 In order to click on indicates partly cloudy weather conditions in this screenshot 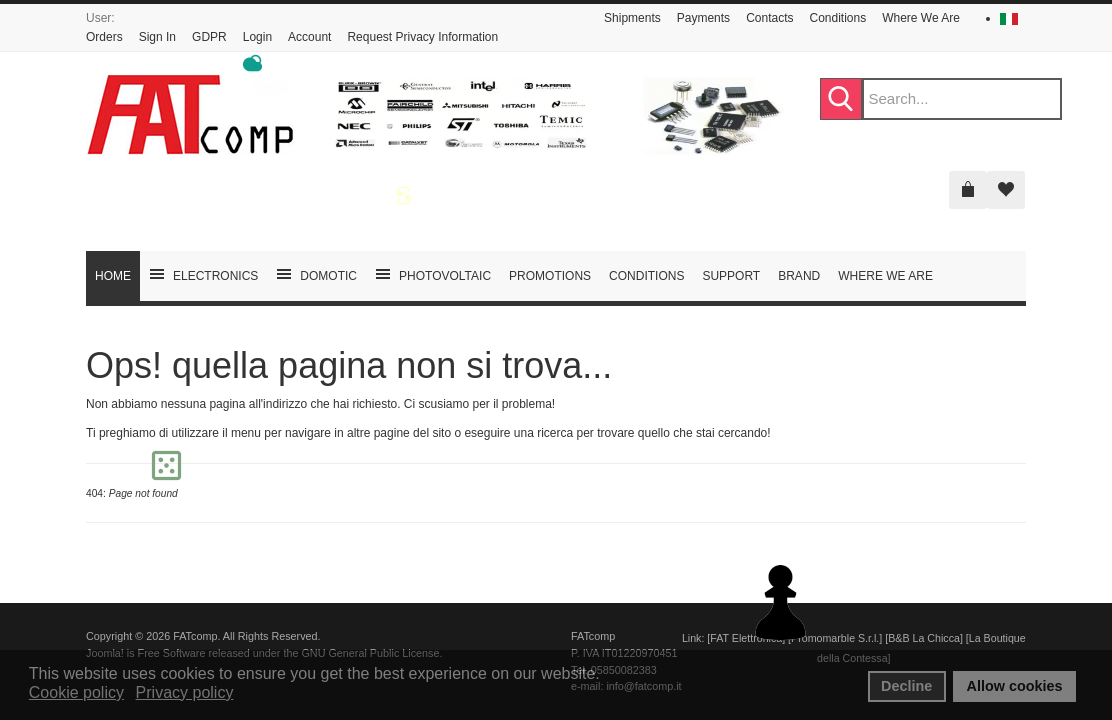, I will do `click(252, 63)`.